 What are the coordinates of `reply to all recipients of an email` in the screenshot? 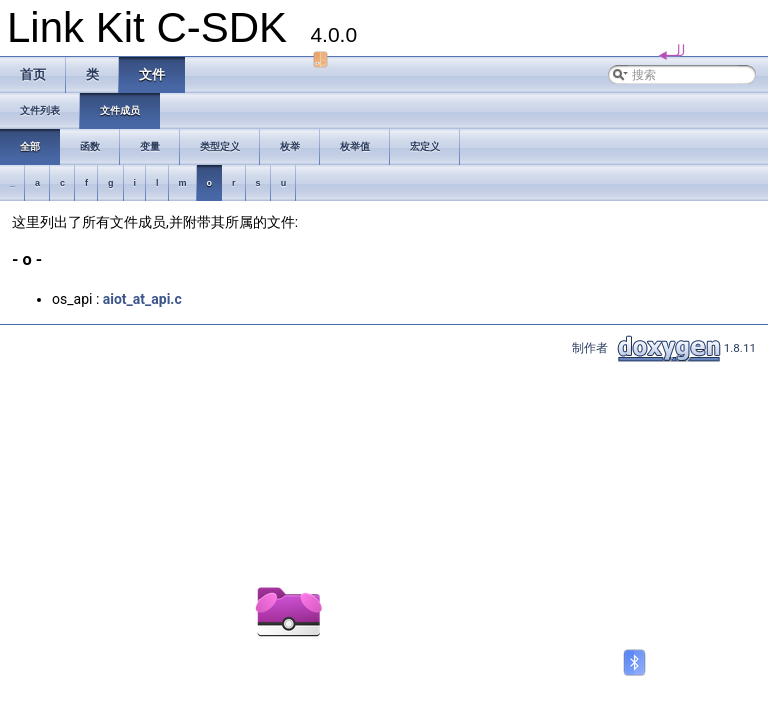 It's located at (671, 52).